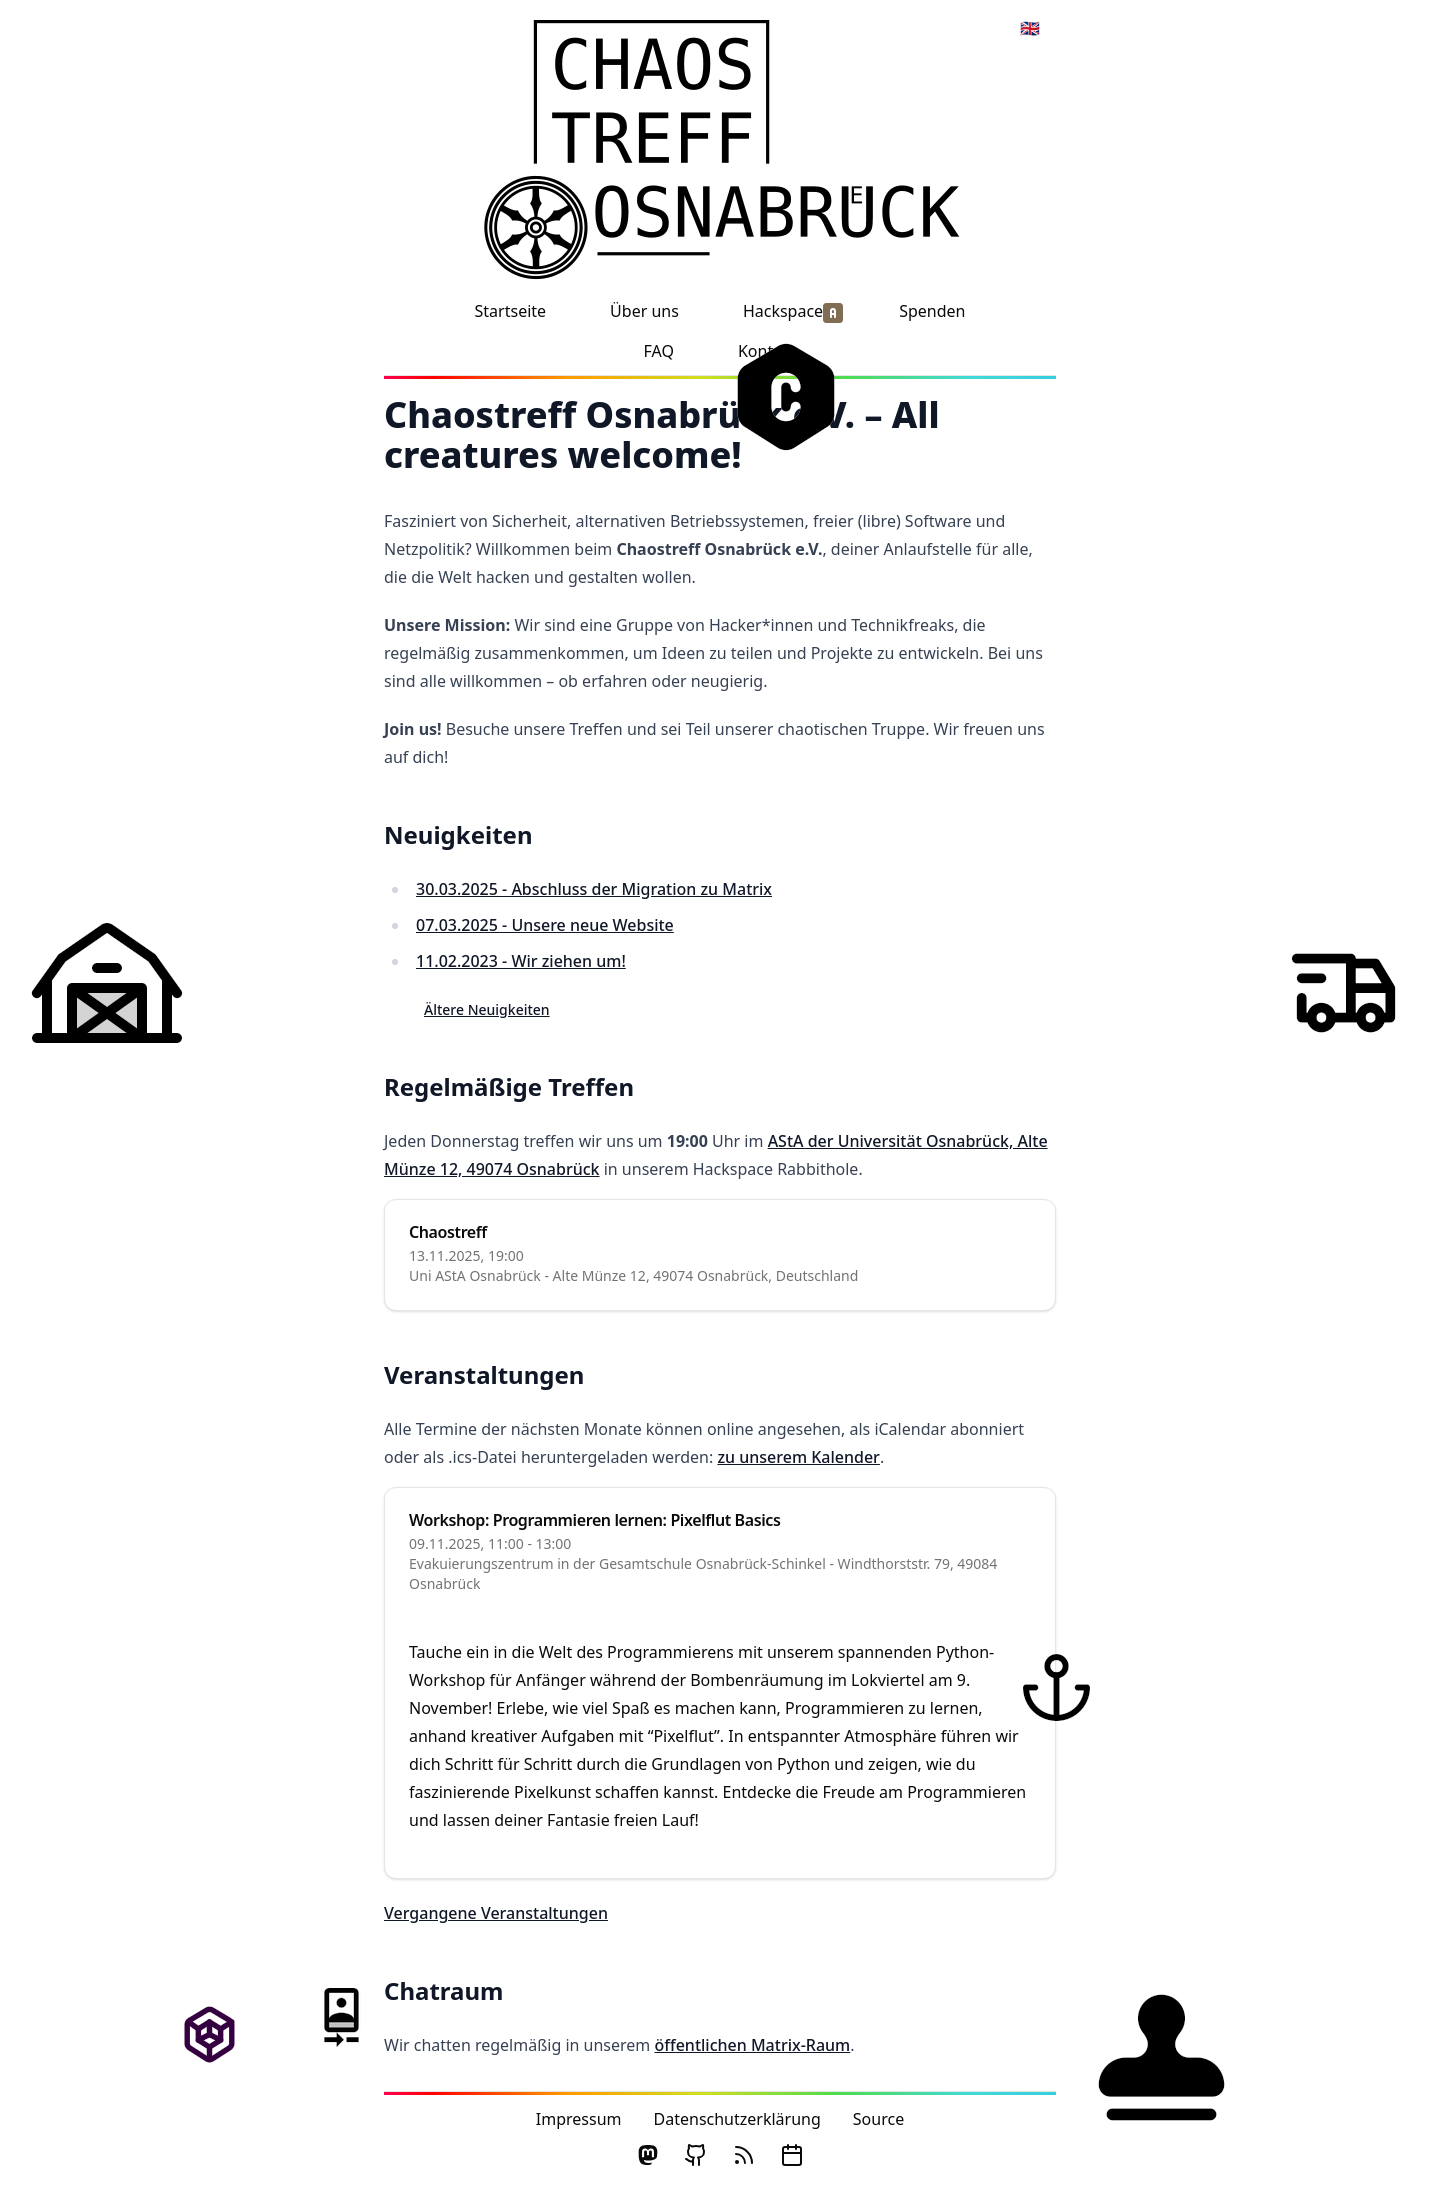 This screenshot has height=2199, width=1440. What do you see at coordinates (107, 993) in the screenshot?
I see `access farm or agricultural settings` at bounding box center [107, 993].